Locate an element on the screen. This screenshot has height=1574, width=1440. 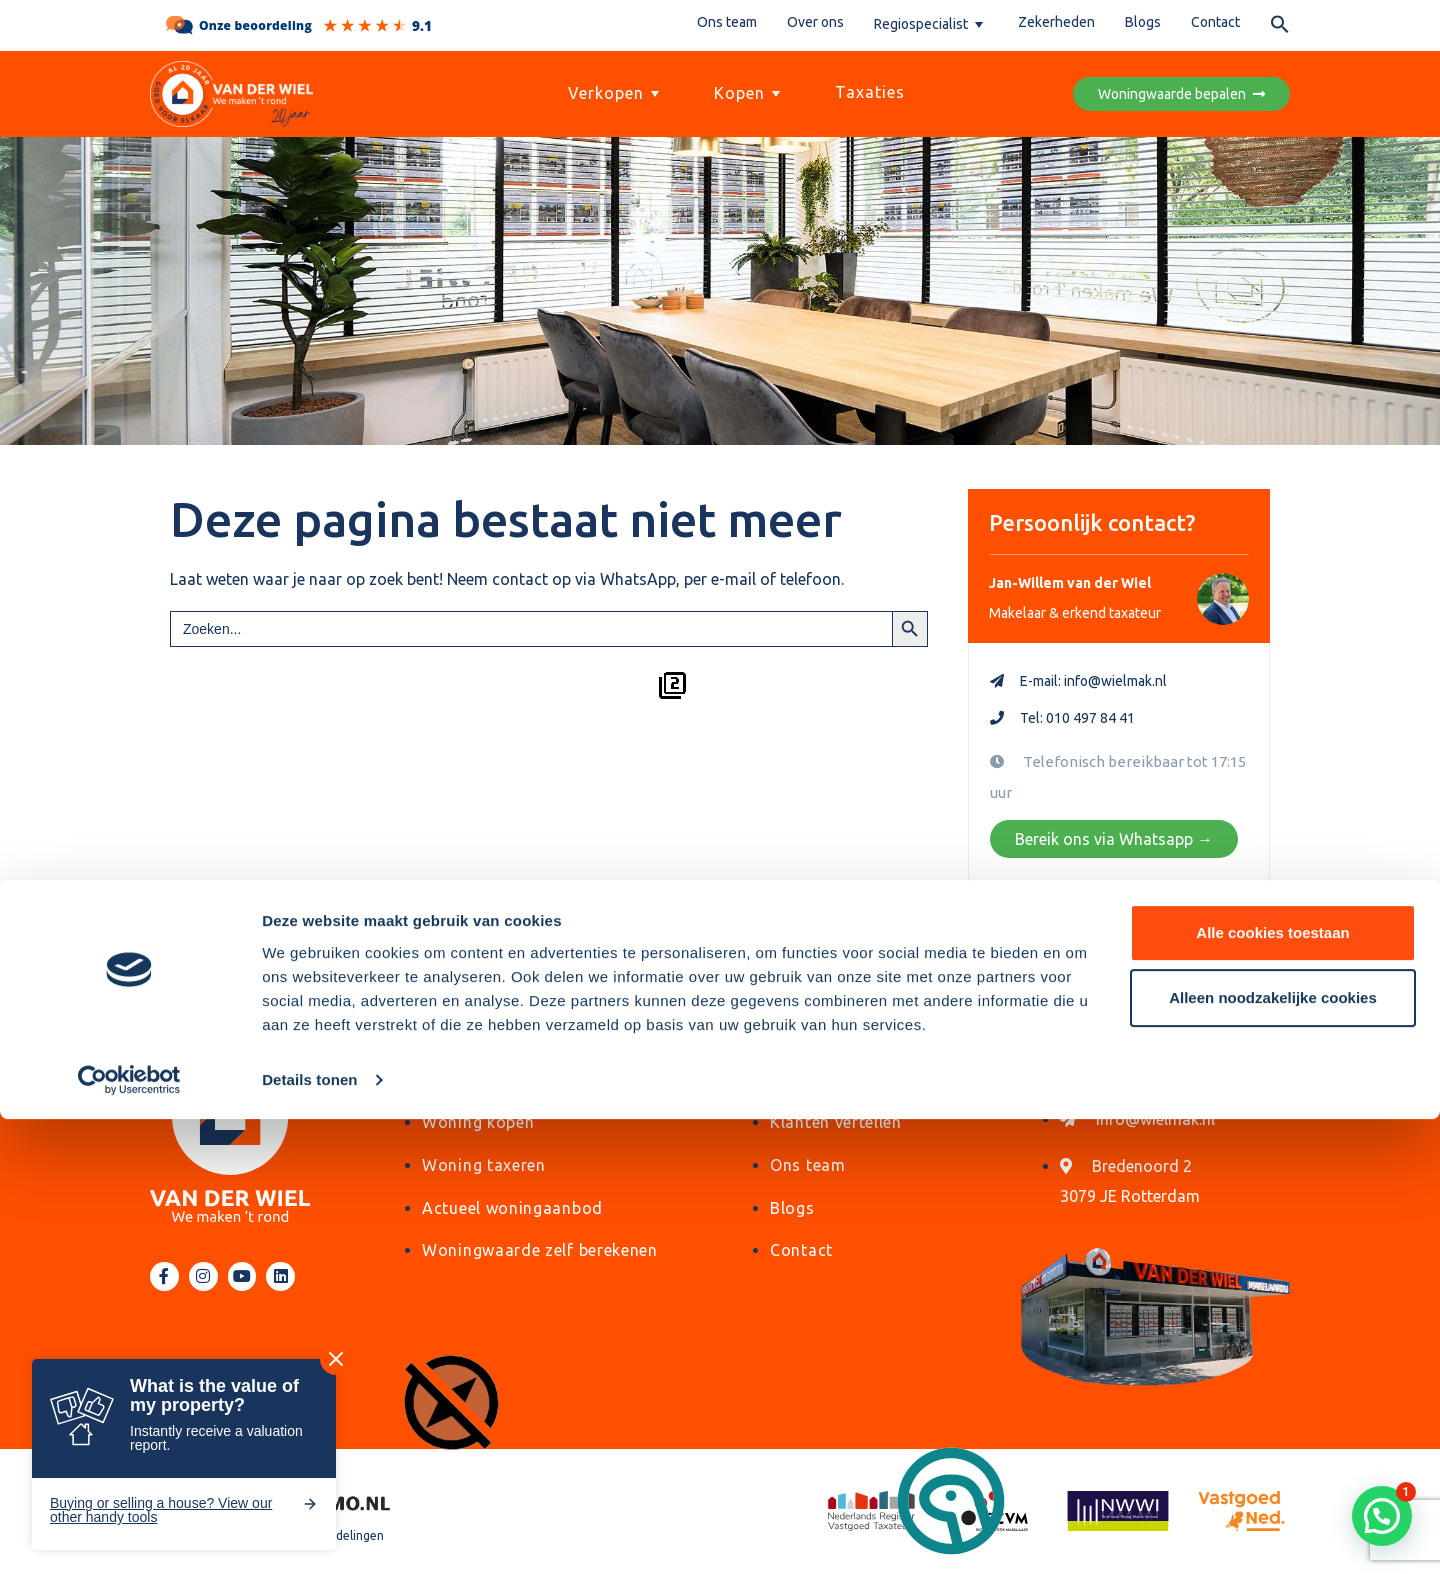
link to Deno runtime or project is located at coordinates (951, 1501).